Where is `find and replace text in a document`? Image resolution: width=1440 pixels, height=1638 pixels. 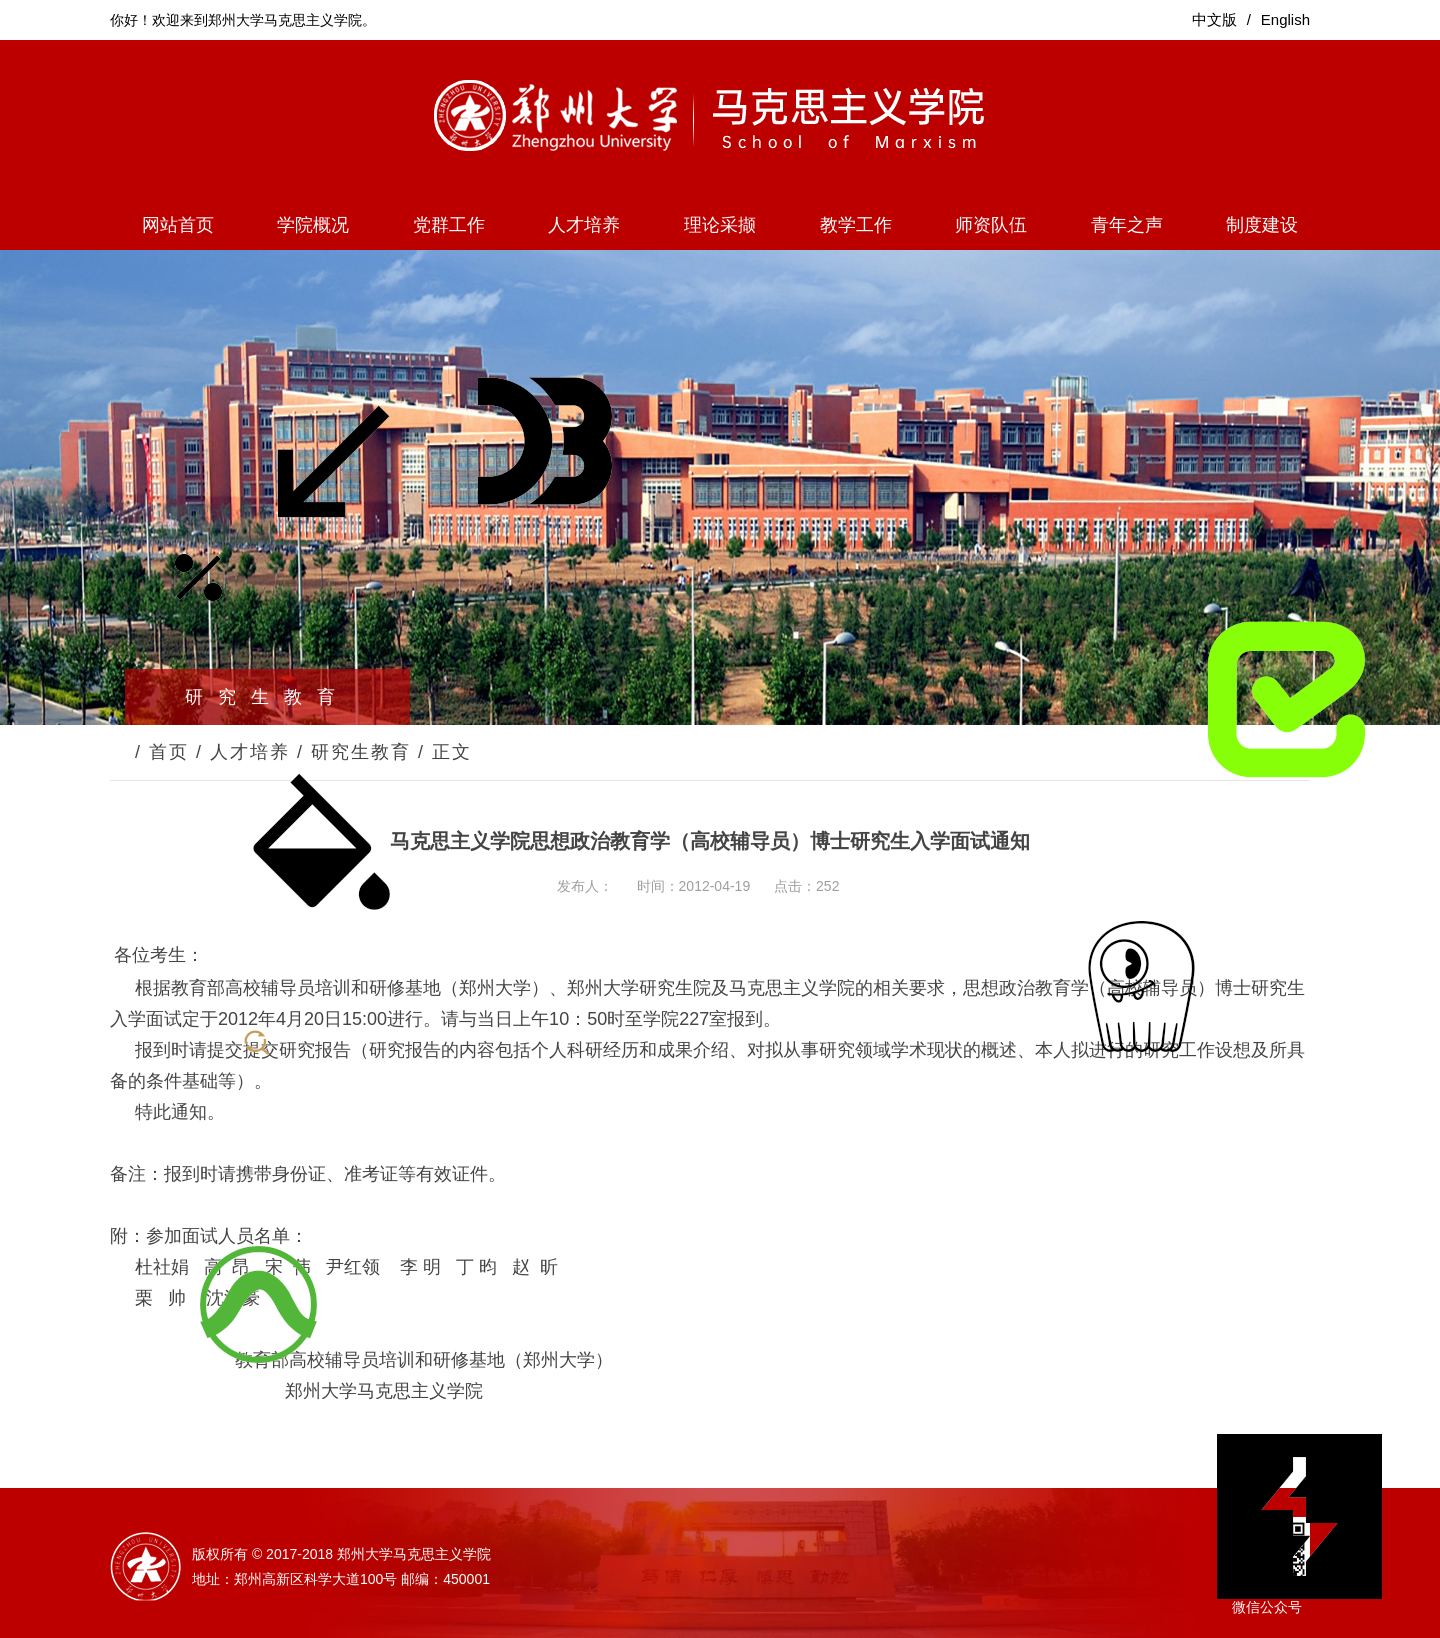
find and replace text in a document is located at coordinates (256, 1042).